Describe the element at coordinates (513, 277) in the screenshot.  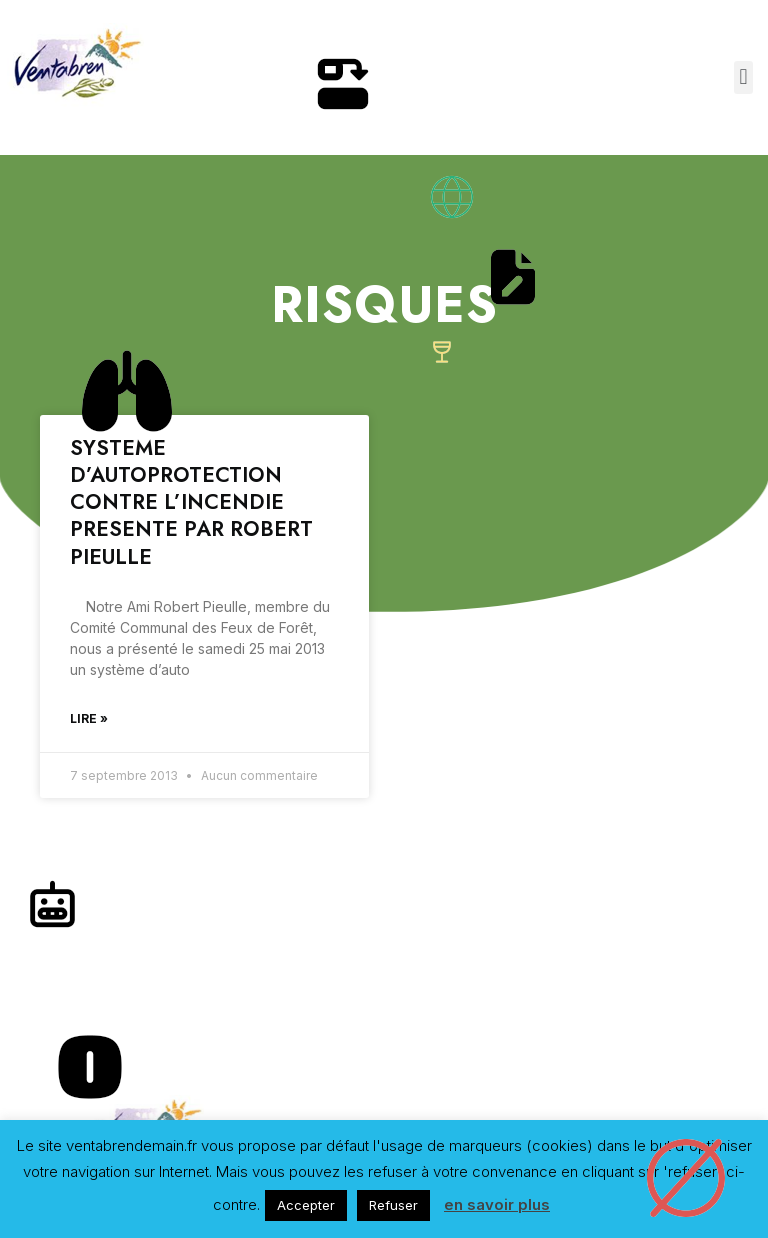
I see `edit this document` at that location.